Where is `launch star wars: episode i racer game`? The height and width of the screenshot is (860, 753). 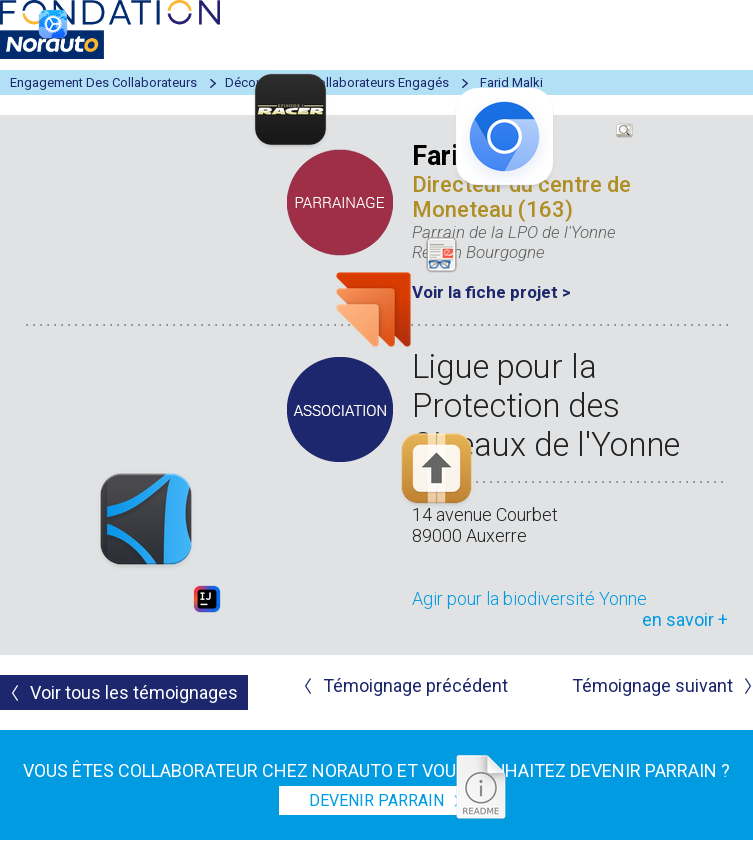
launch star wars: episode i racer game is located at coordinates (290, 109).